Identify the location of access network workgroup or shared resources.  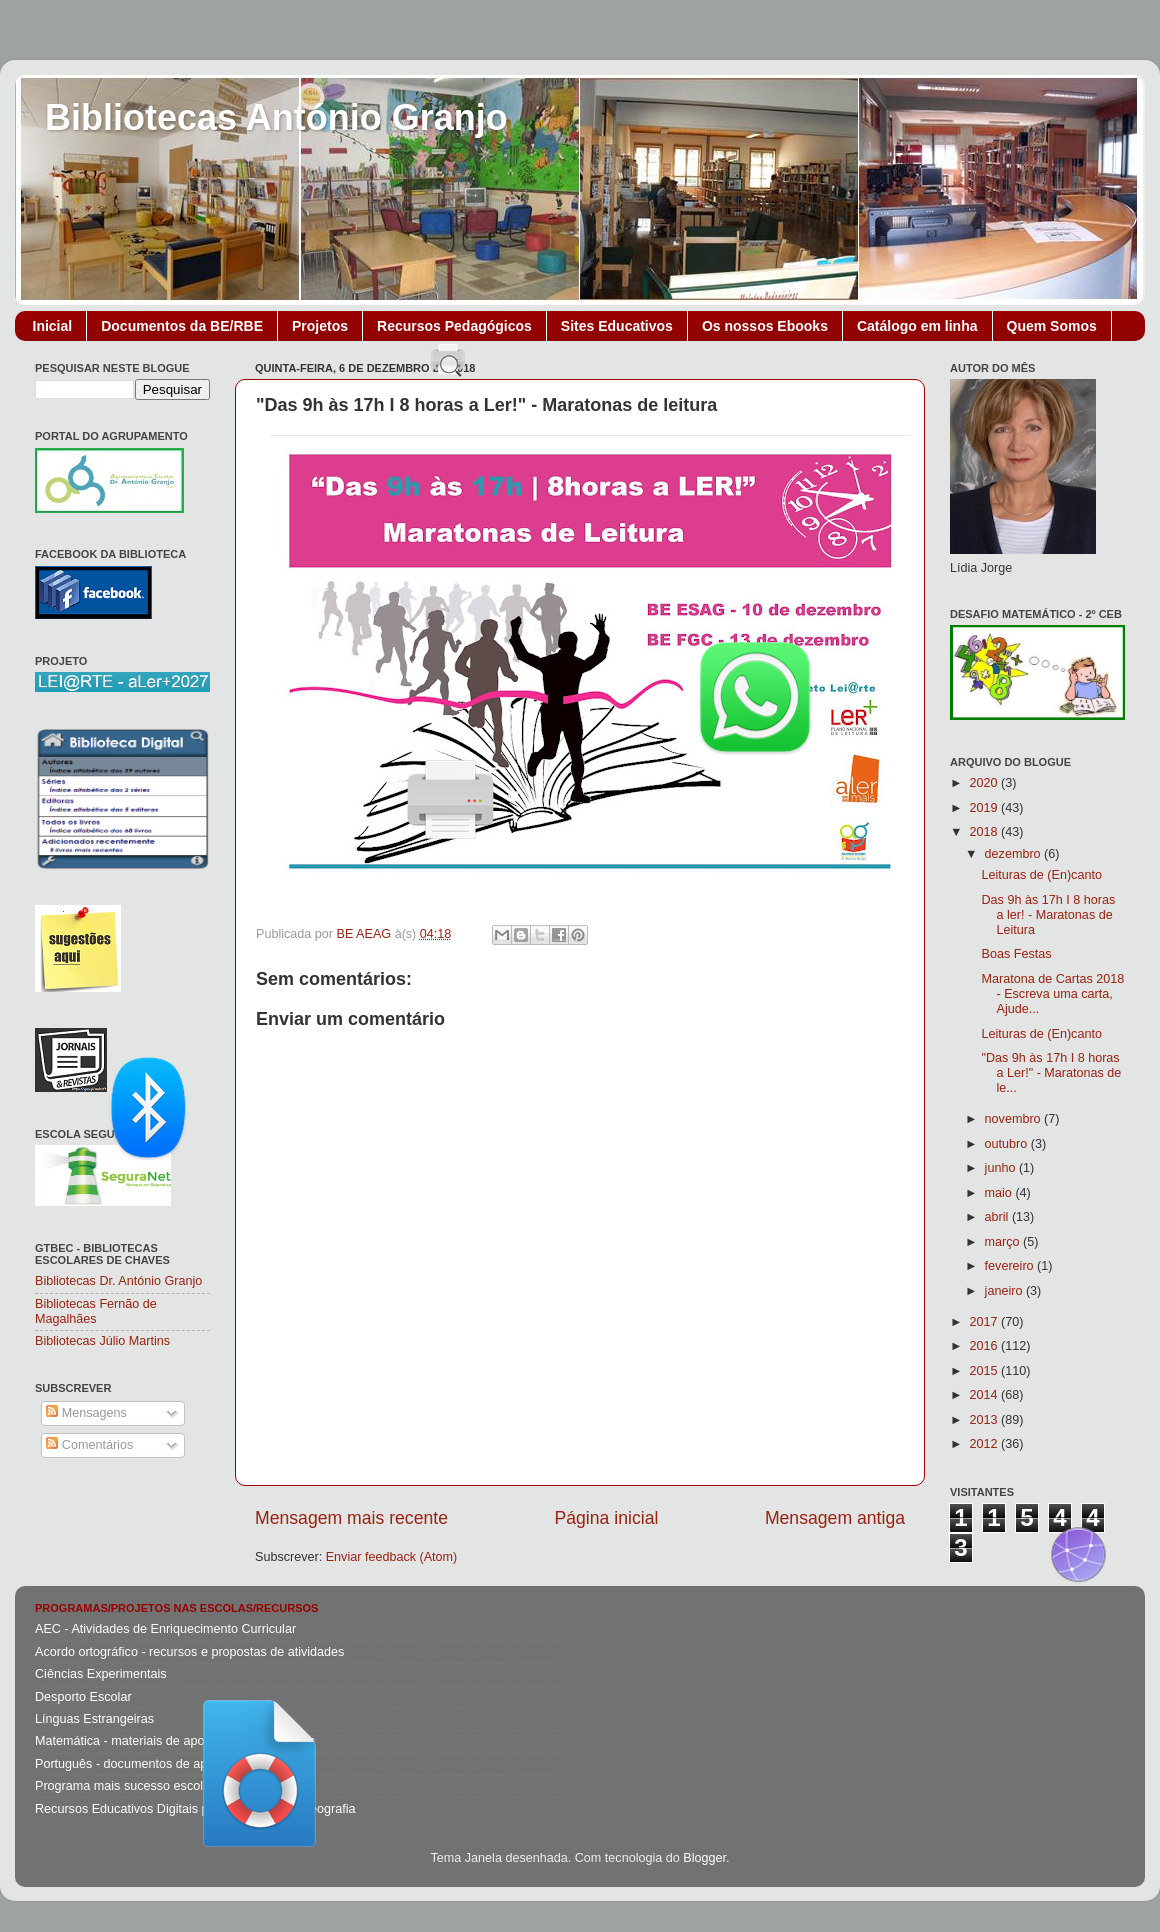
(1078, 1554).